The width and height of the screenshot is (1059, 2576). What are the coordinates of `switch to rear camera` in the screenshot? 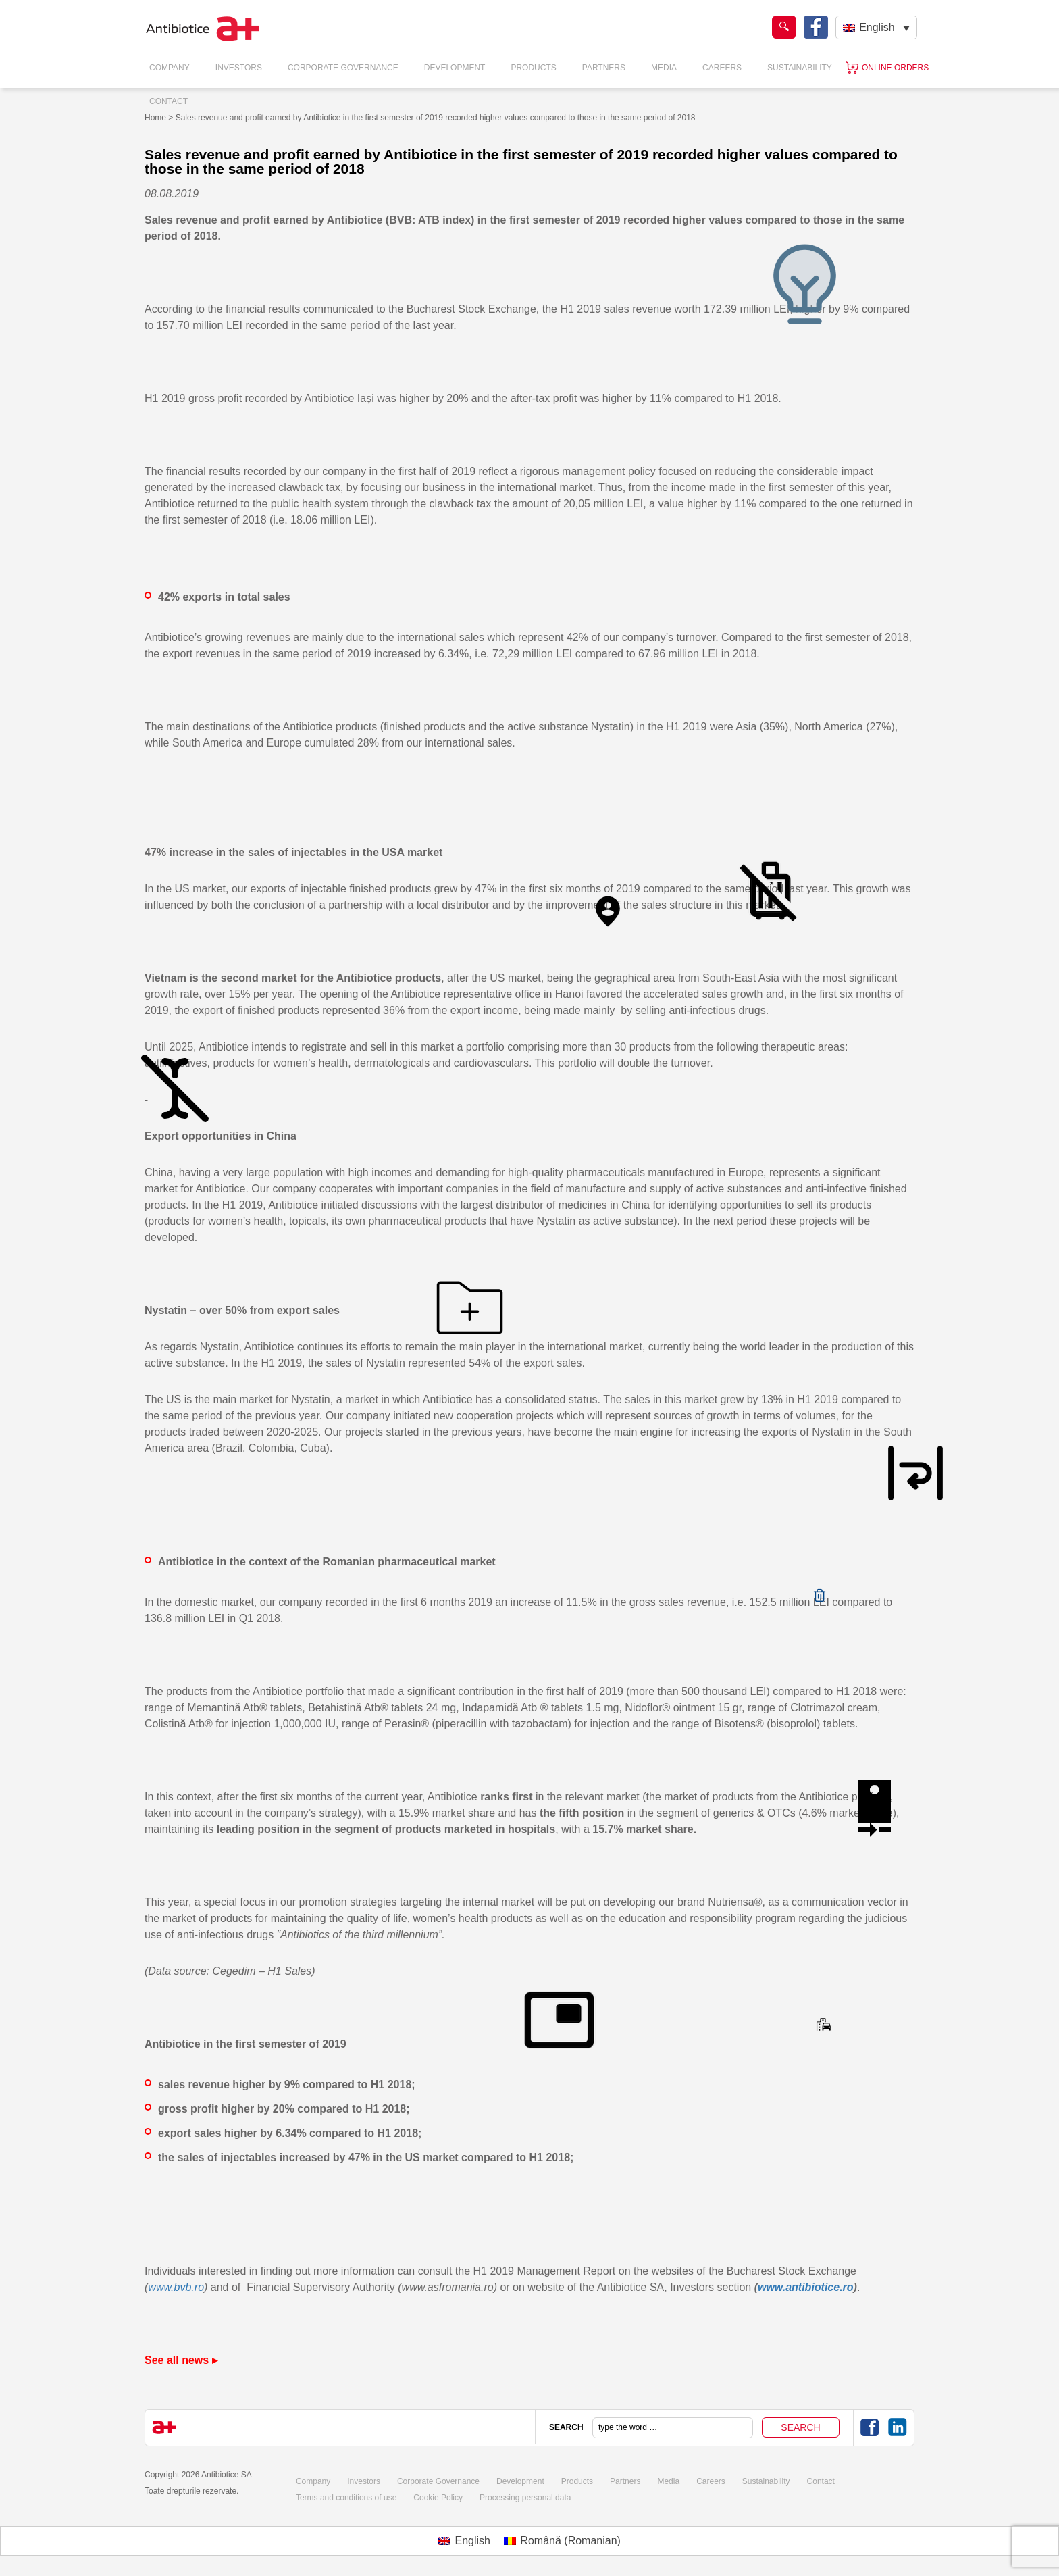 It's located at (875, 1809).